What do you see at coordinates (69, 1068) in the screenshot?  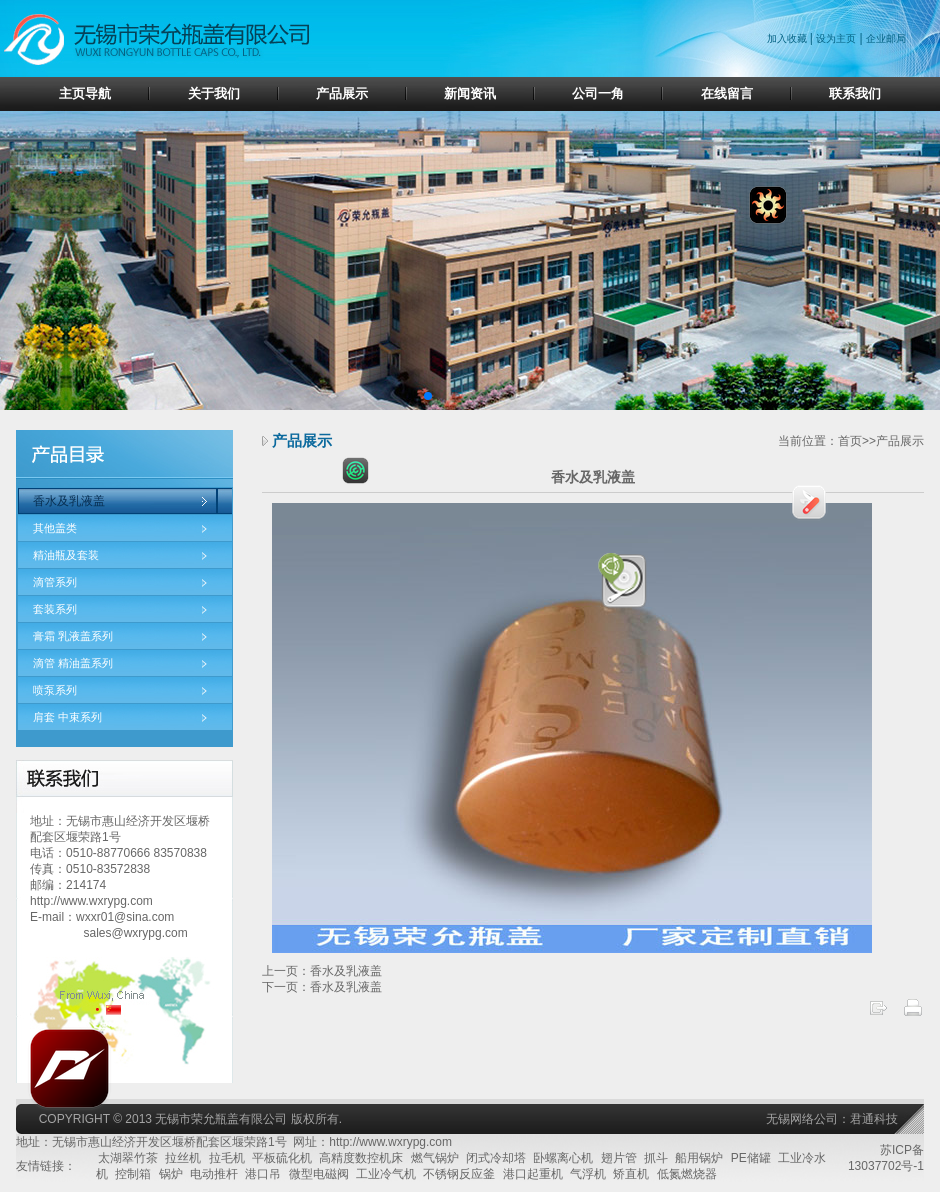 I see `launch need for speed most wanted 2` at bounding box center [69, 1068].